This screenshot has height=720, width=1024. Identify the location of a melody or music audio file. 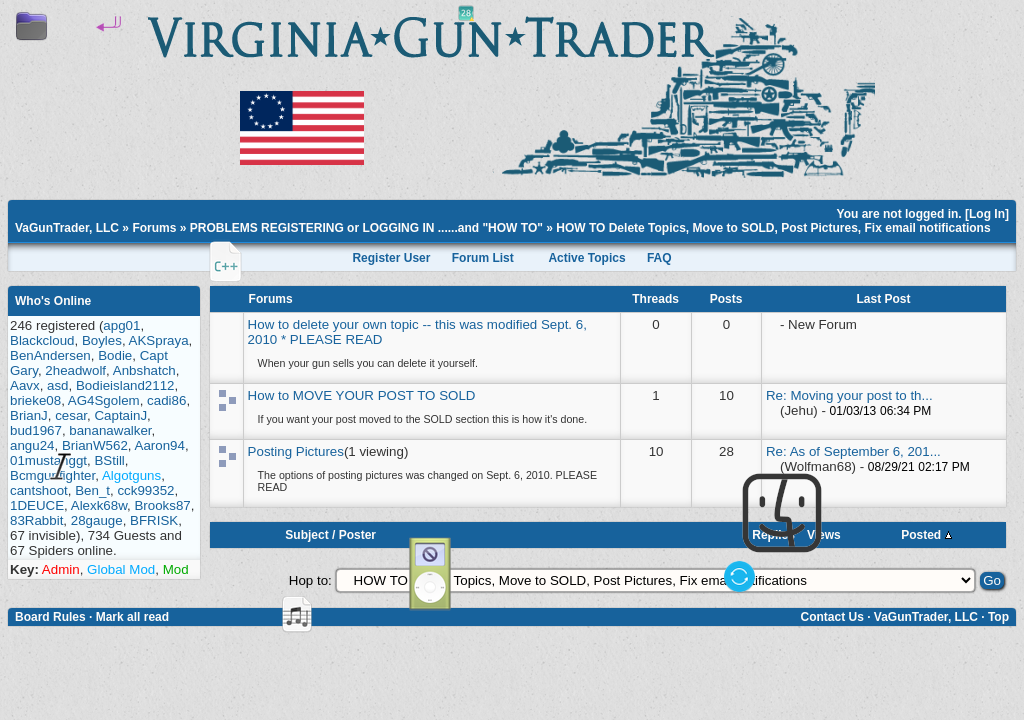
(297, 614).